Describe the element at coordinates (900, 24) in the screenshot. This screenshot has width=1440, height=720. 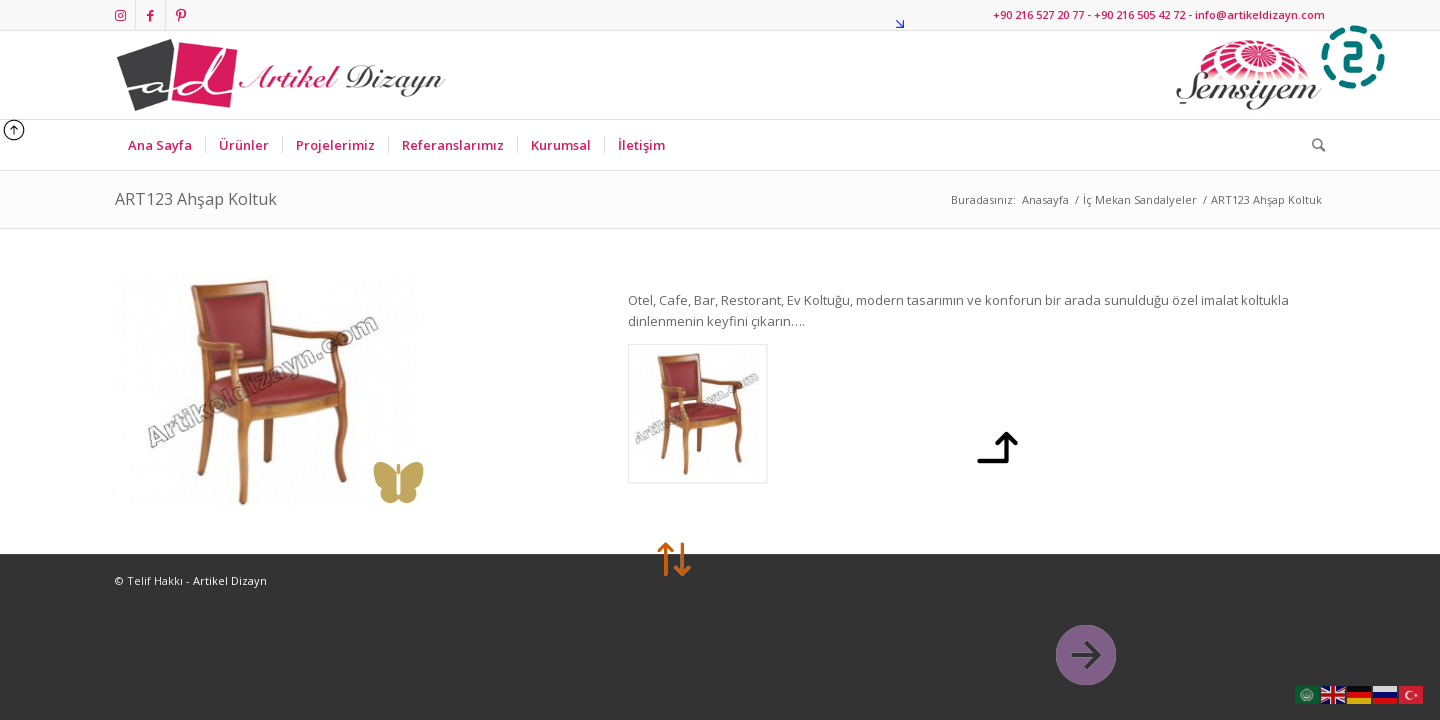
I see `navigate to the next item diagonally` at that location.